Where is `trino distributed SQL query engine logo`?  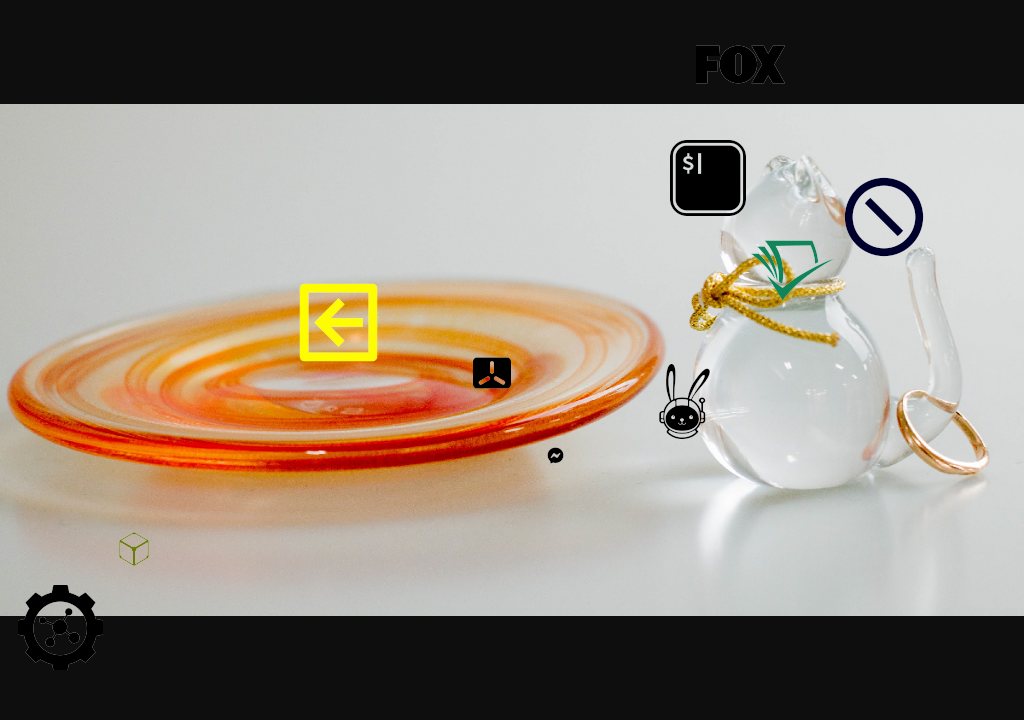 trino distributed SQL query engine logo is located at coordinates (684, 401).